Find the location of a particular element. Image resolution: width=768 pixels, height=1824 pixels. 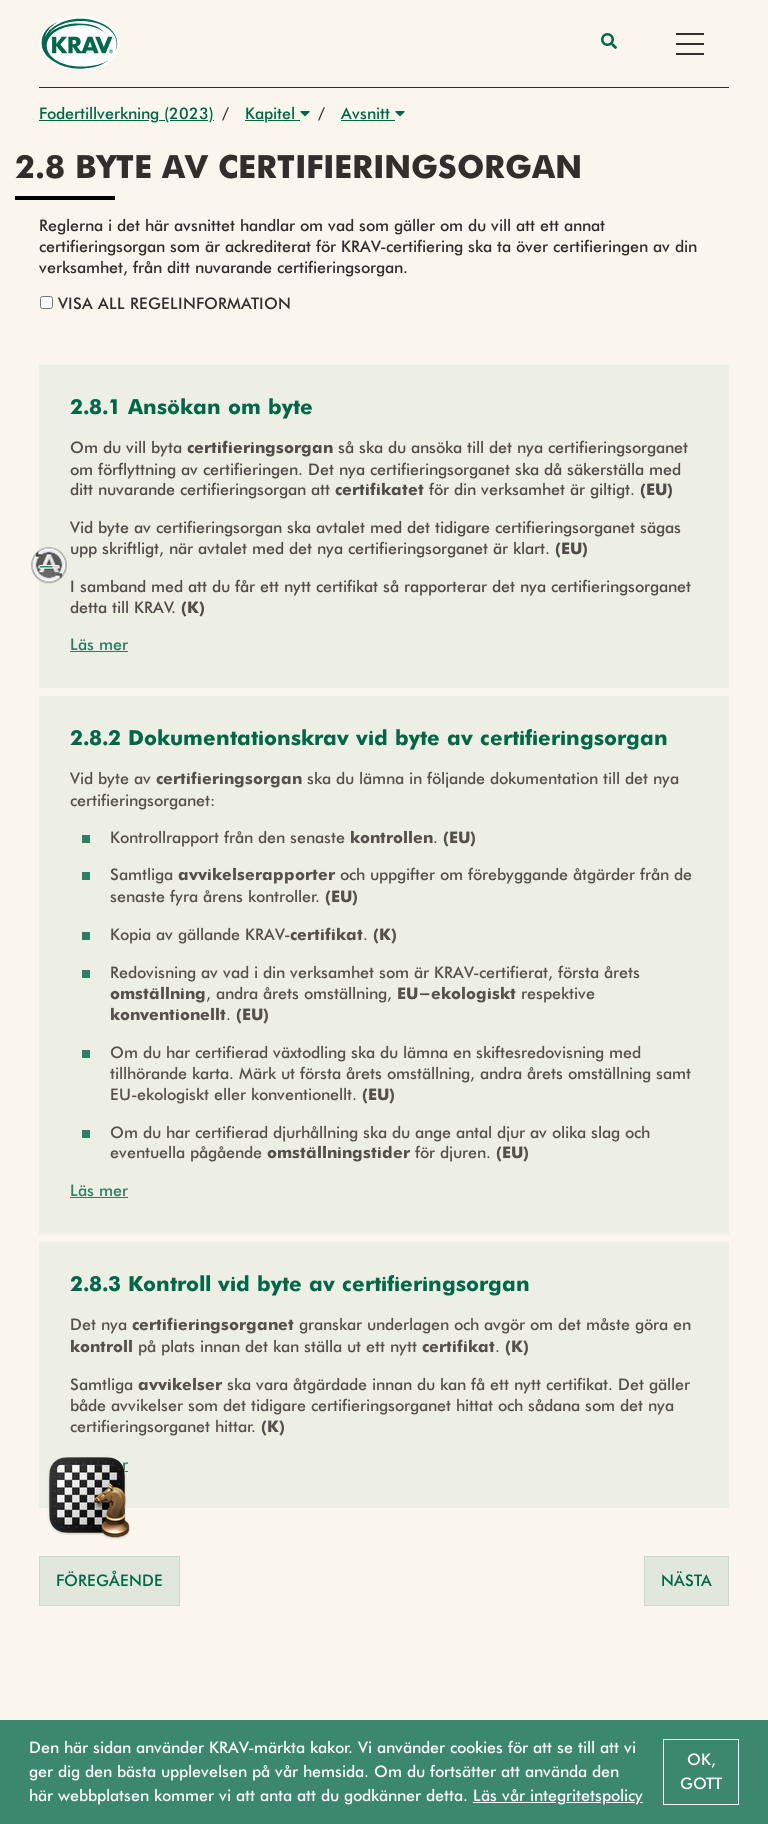

open the chess app is located at coordinates (87, 1495).